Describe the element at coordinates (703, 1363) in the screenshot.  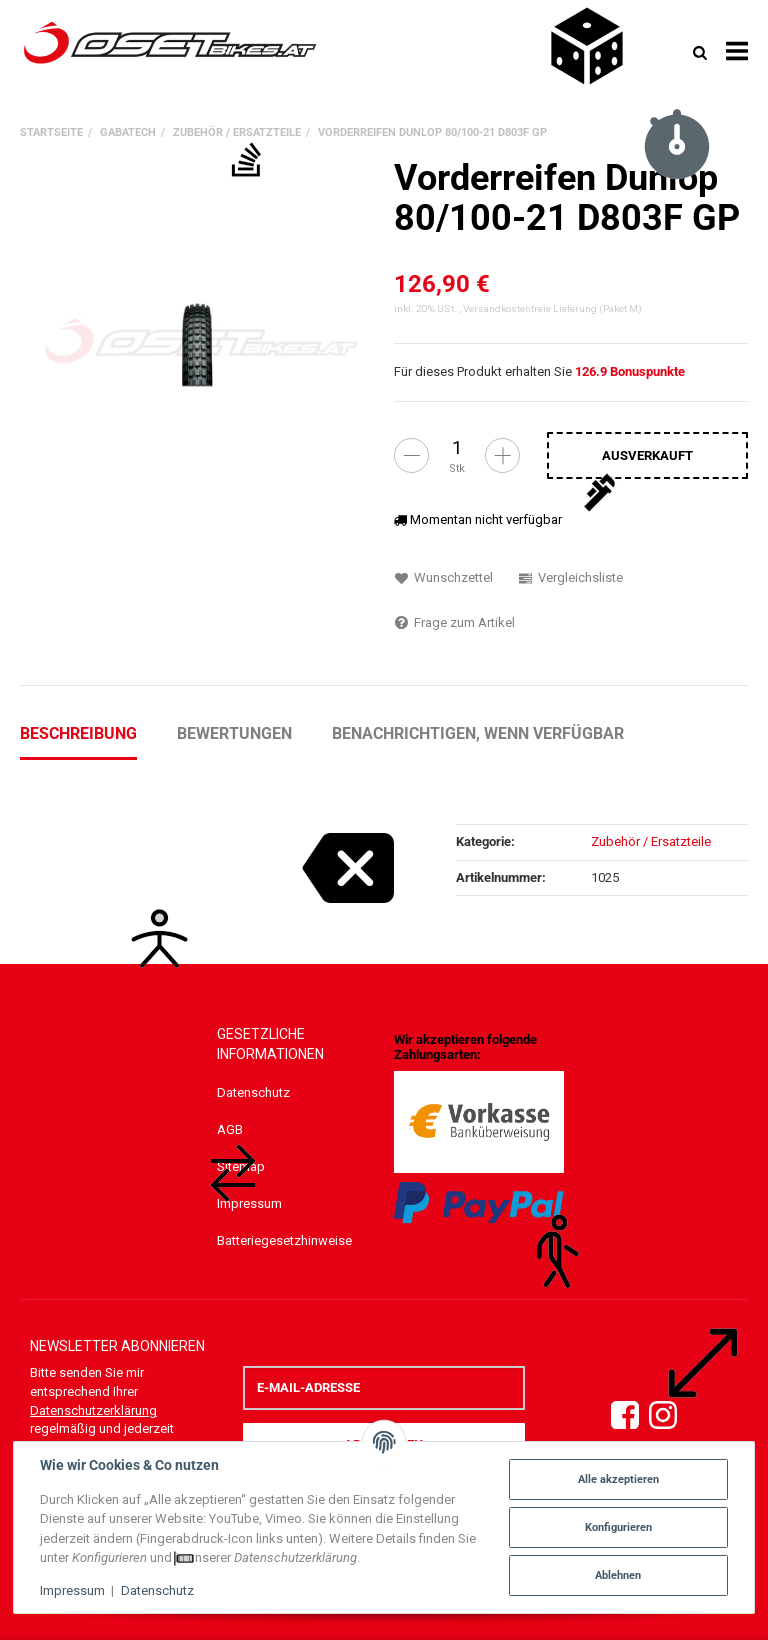
I see `resize window or element` at that location.